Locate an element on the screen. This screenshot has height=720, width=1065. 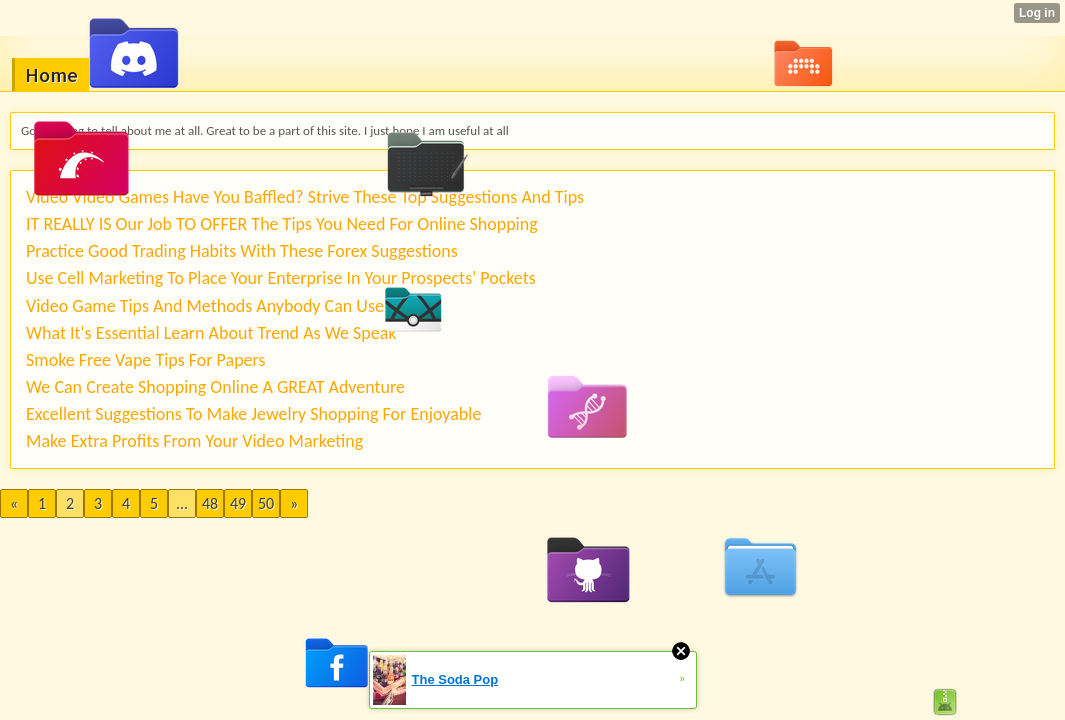
android app installation package file is located at coordinates (945, 702).